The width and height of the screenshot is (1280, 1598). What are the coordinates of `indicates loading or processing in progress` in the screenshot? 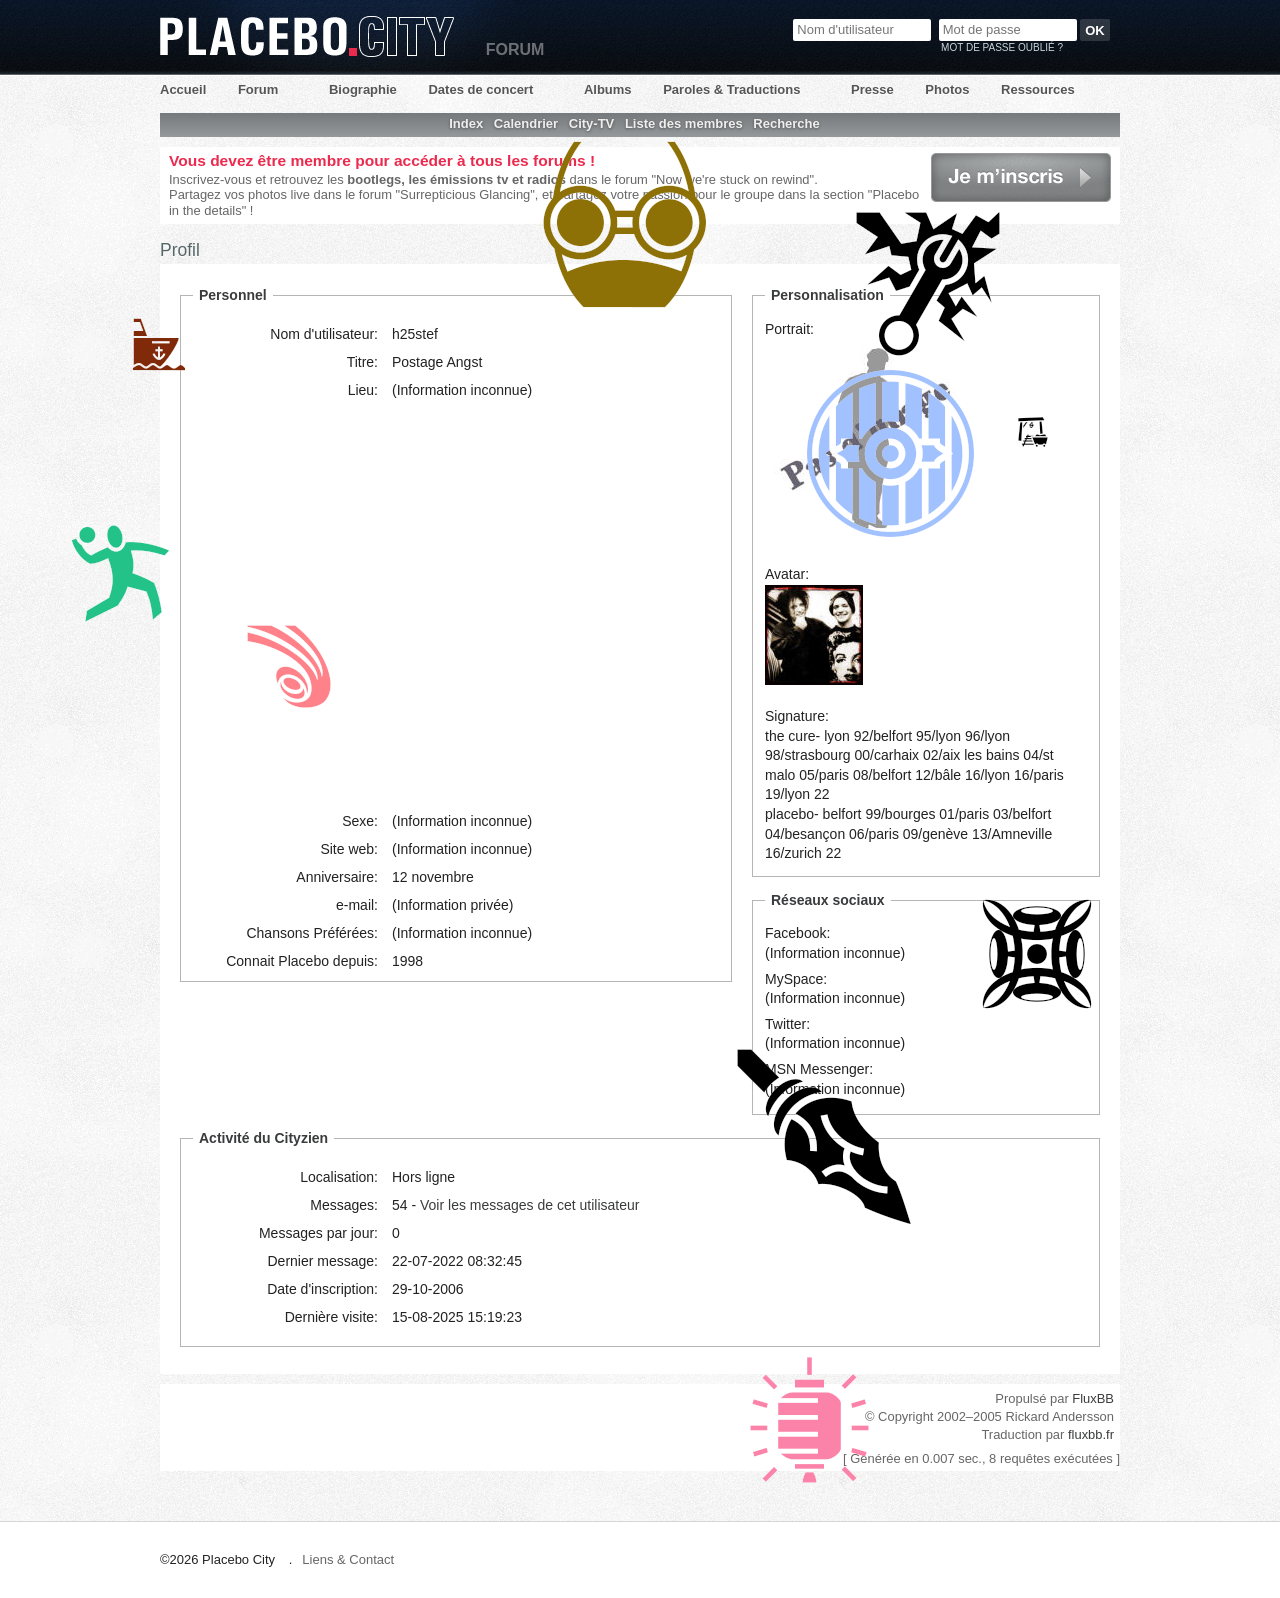 It's located at (288, 666).